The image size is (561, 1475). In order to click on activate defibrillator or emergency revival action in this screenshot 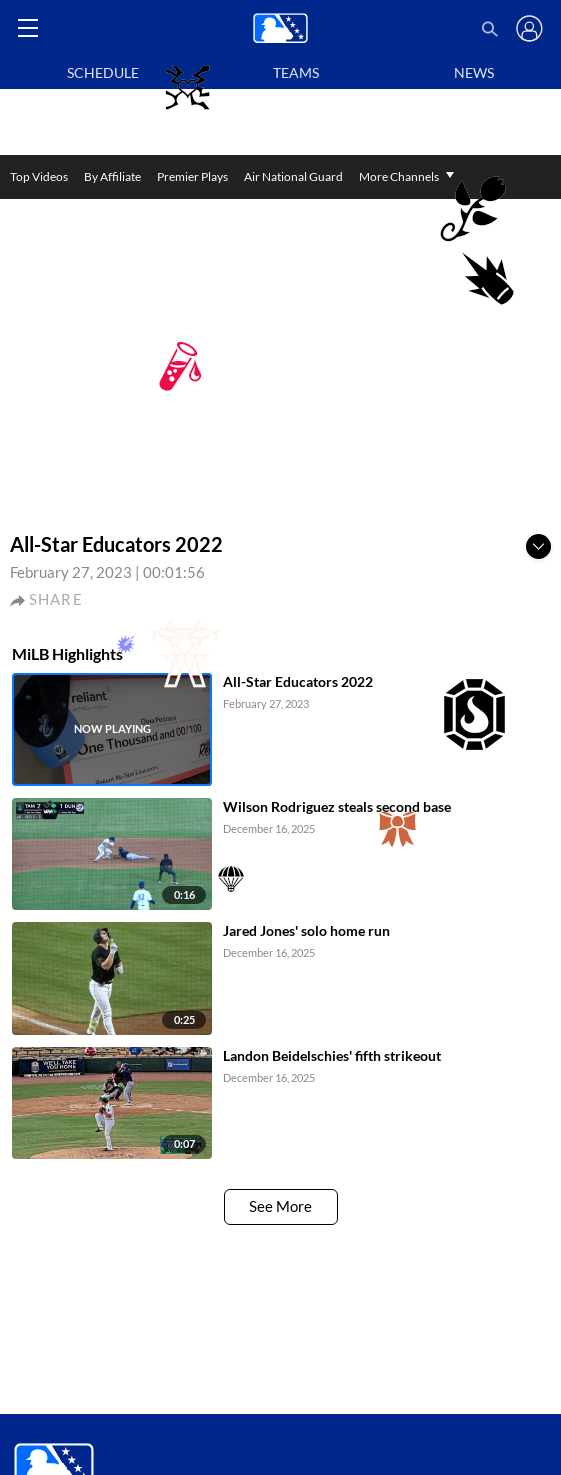, I will do `click(187, 87)`.